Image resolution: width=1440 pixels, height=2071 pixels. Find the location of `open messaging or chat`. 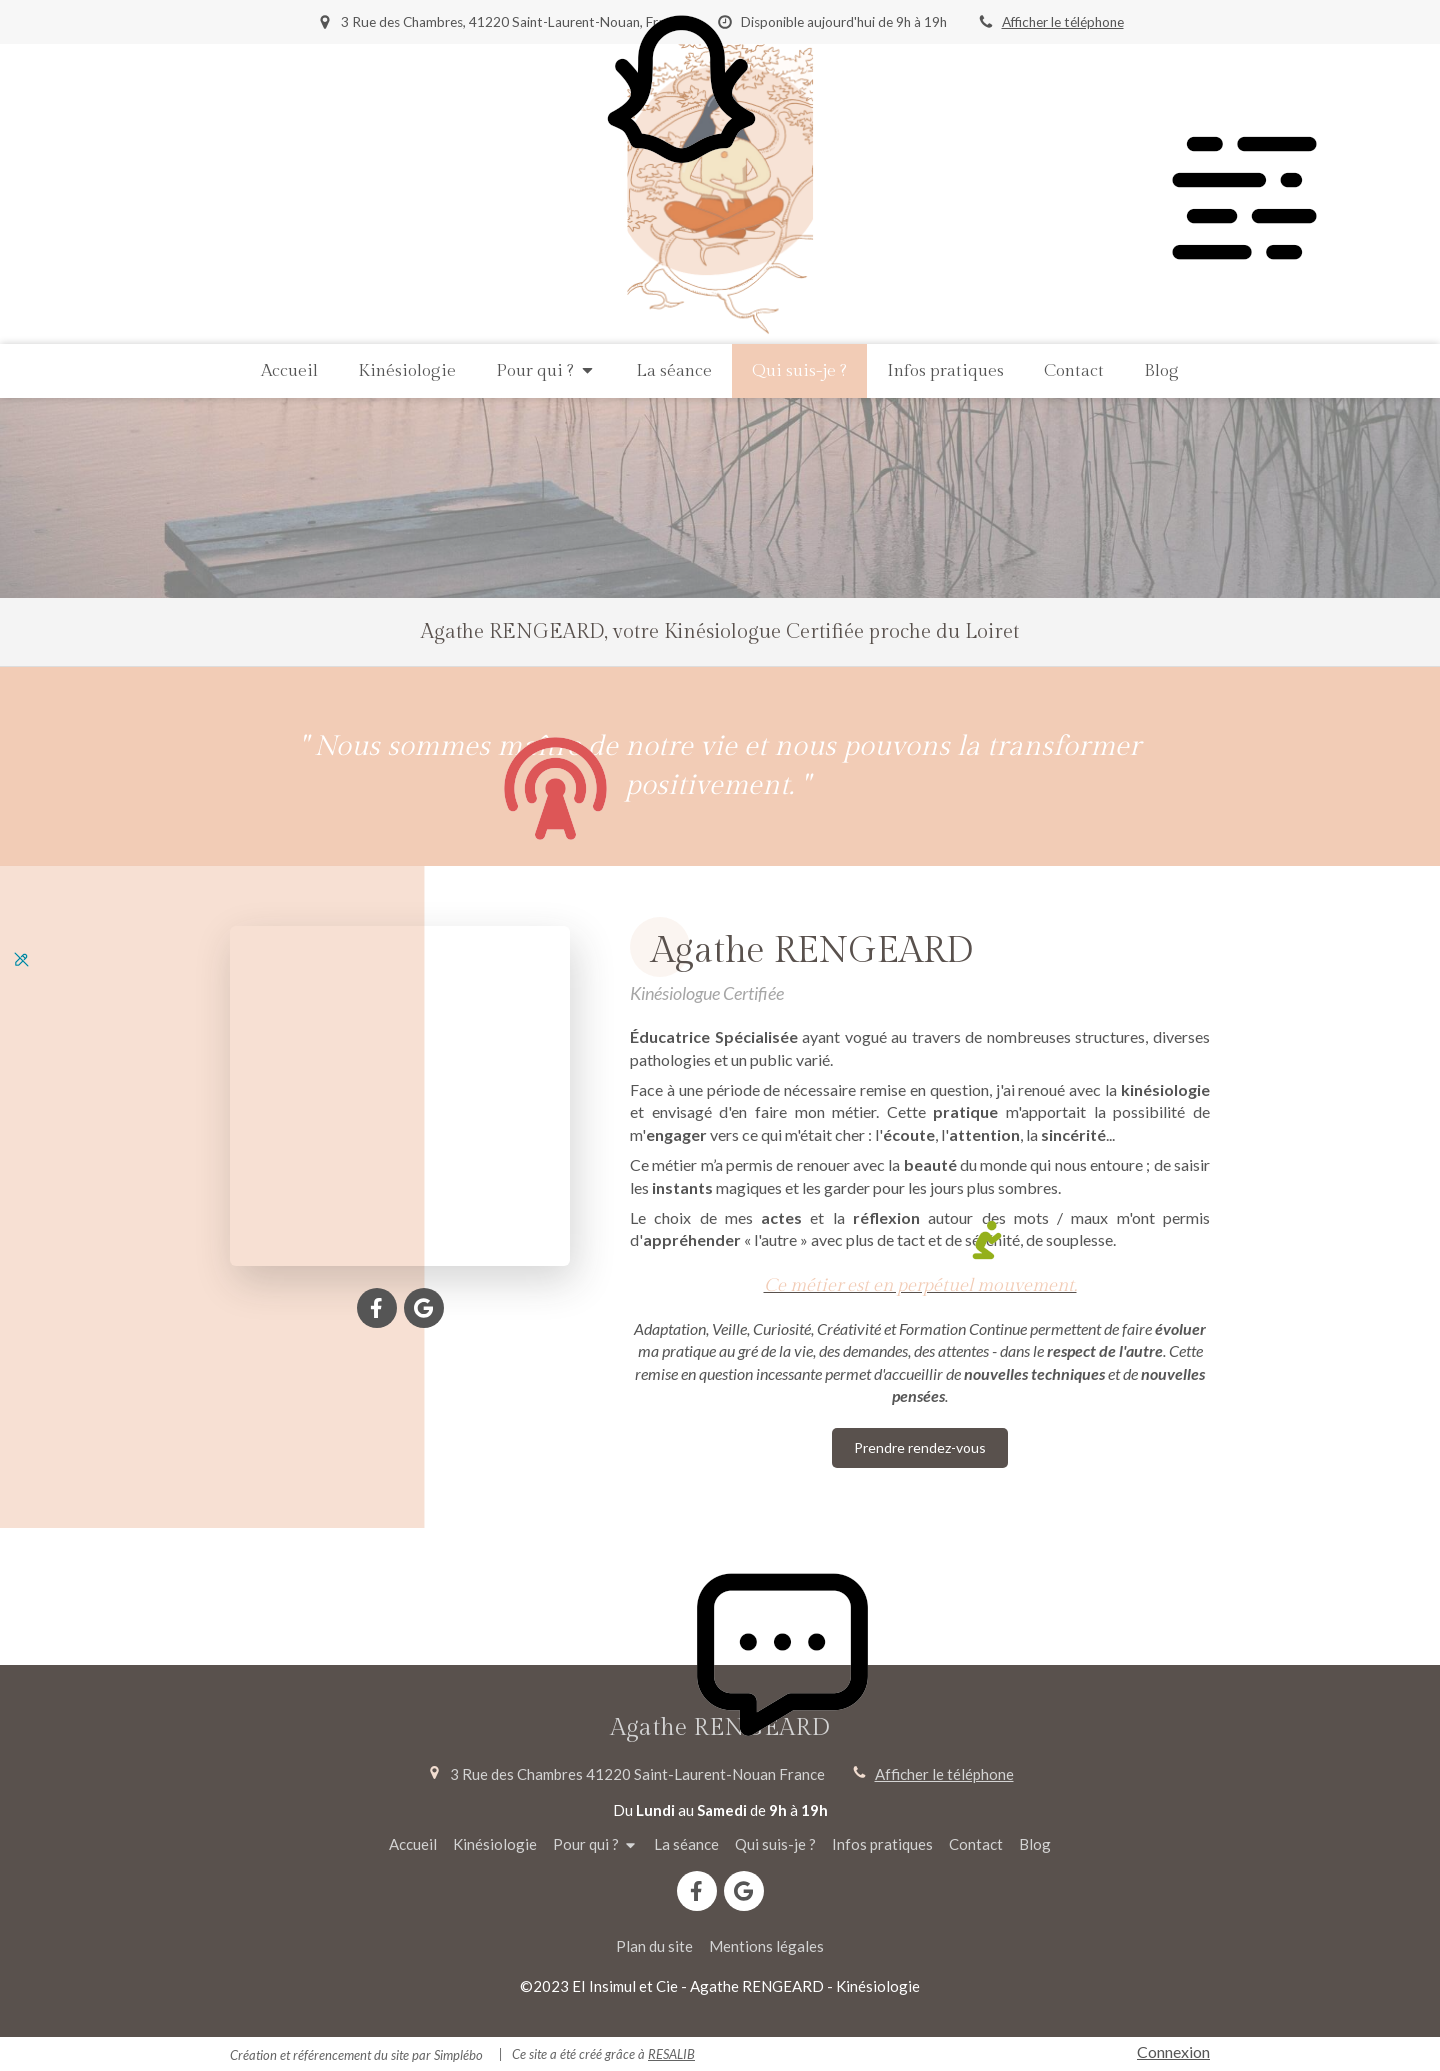

open messaging or chat is located at coordinates (782, 1650).